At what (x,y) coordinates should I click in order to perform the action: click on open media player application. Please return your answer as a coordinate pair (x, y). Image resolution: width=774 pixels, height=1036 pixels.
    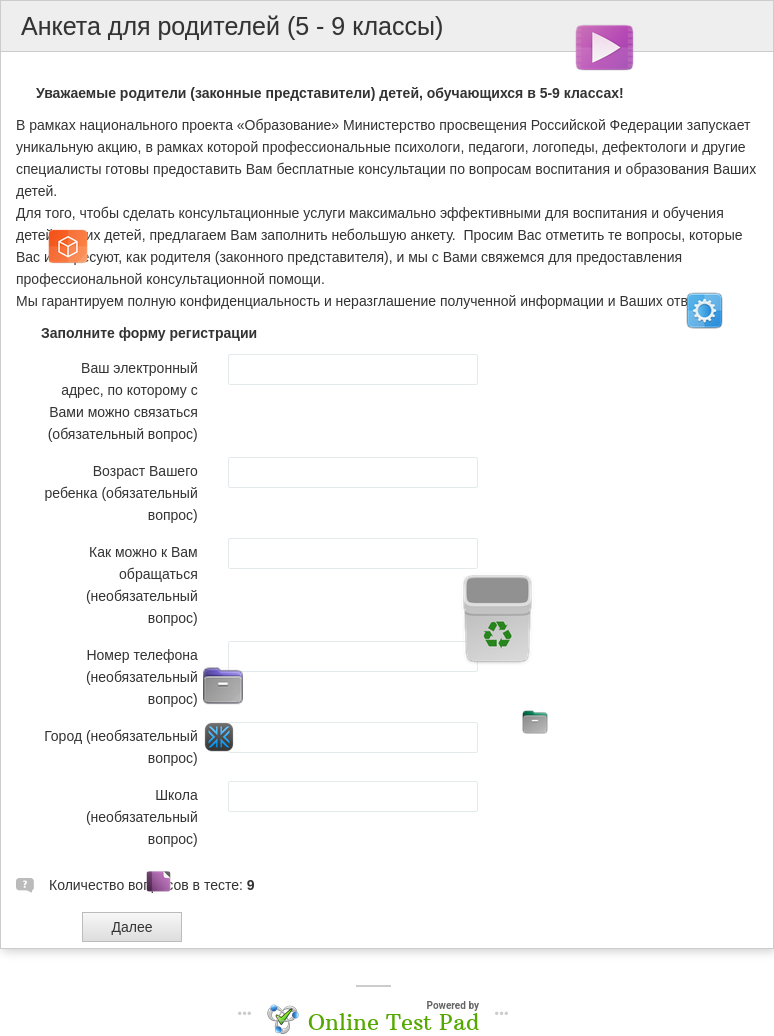
    Looking at the image, I should click on (604, 47).